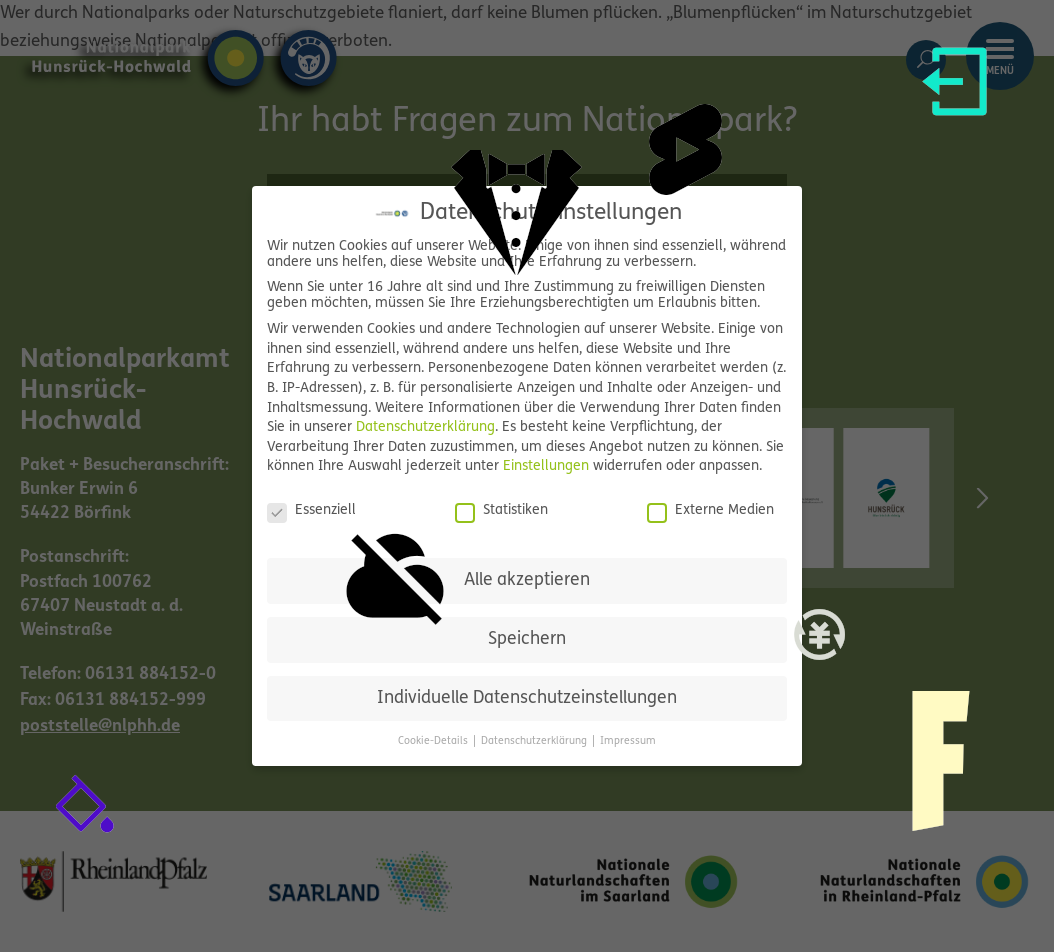 This screenshot has width=1054, height=952. I want to click on log out of your account, so click(959, 81).